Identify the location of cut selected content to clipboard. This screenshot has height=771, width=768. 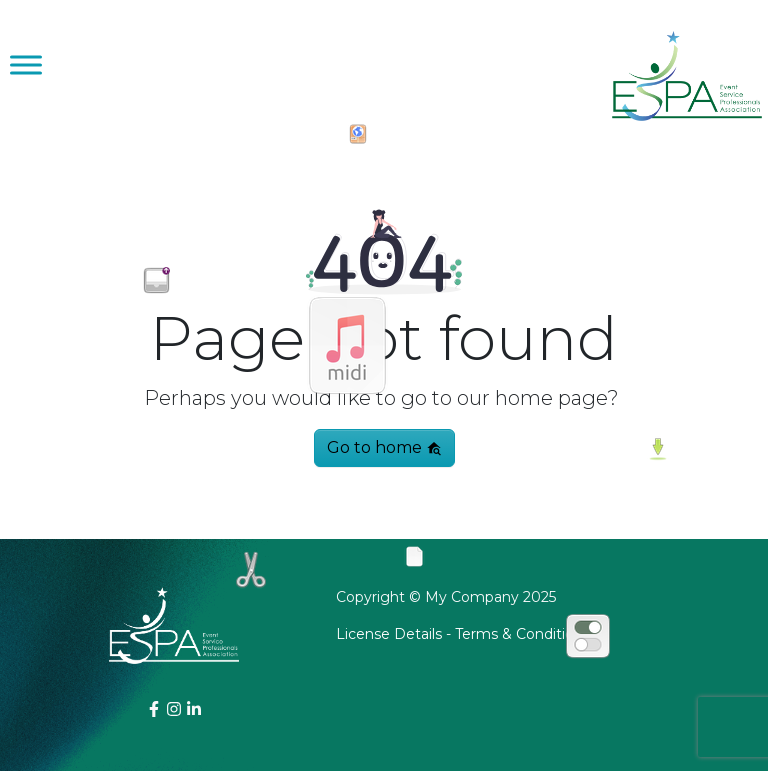
(251, 570).